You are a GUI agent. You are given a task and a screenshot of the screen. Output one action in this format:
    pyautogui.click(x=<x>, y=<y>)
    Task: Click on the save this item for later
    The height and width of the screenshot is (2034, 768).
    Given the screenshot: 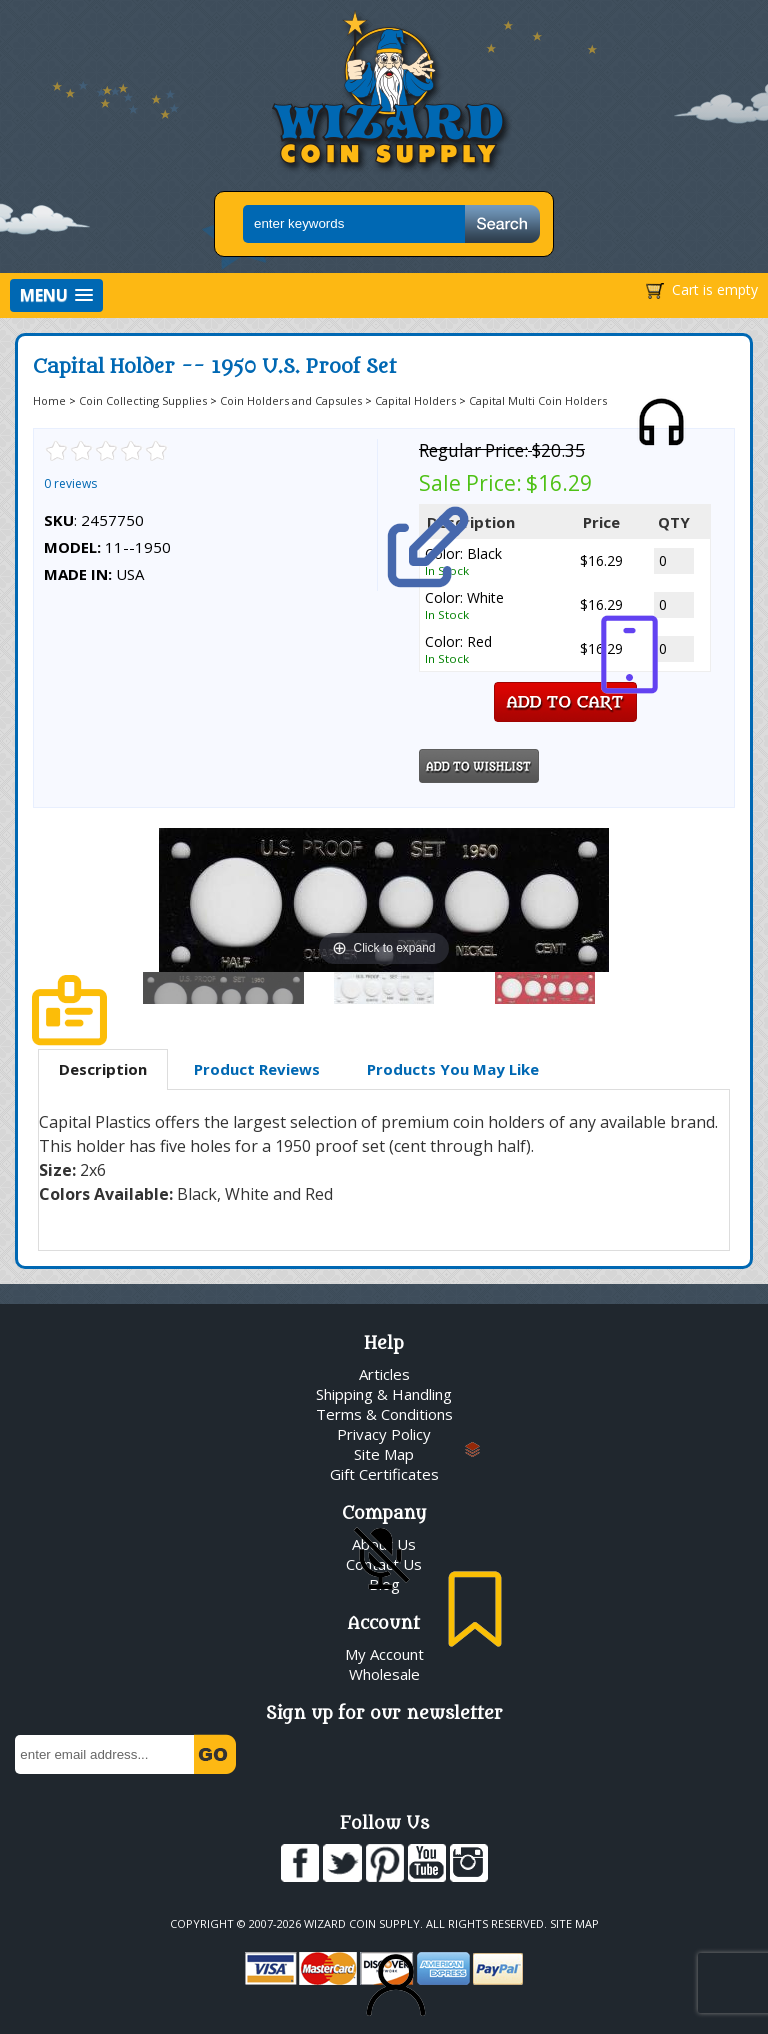 What is the action you would take?
    pyautogui.click(x=475, y=1609)
    